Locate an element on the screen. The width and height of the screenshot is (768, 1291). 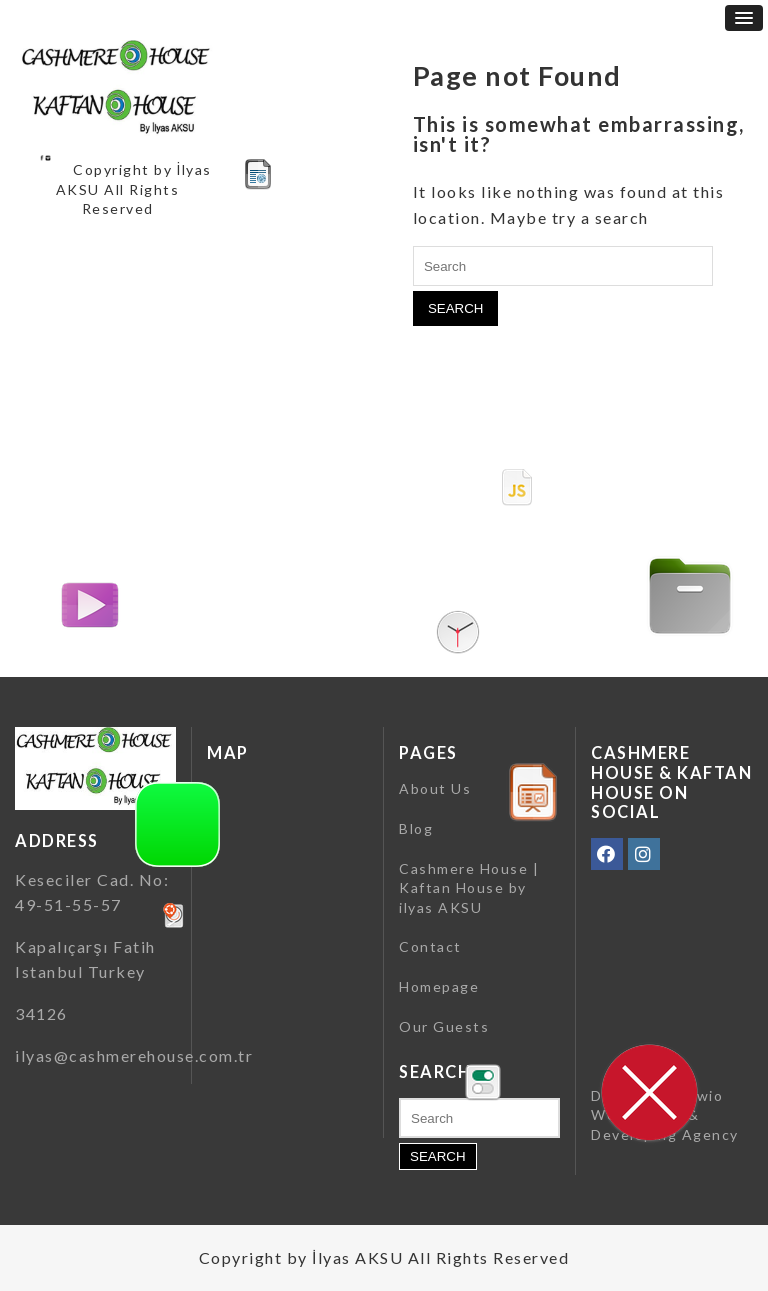
libreoffice web template file type is located at coordinates (258, 174).